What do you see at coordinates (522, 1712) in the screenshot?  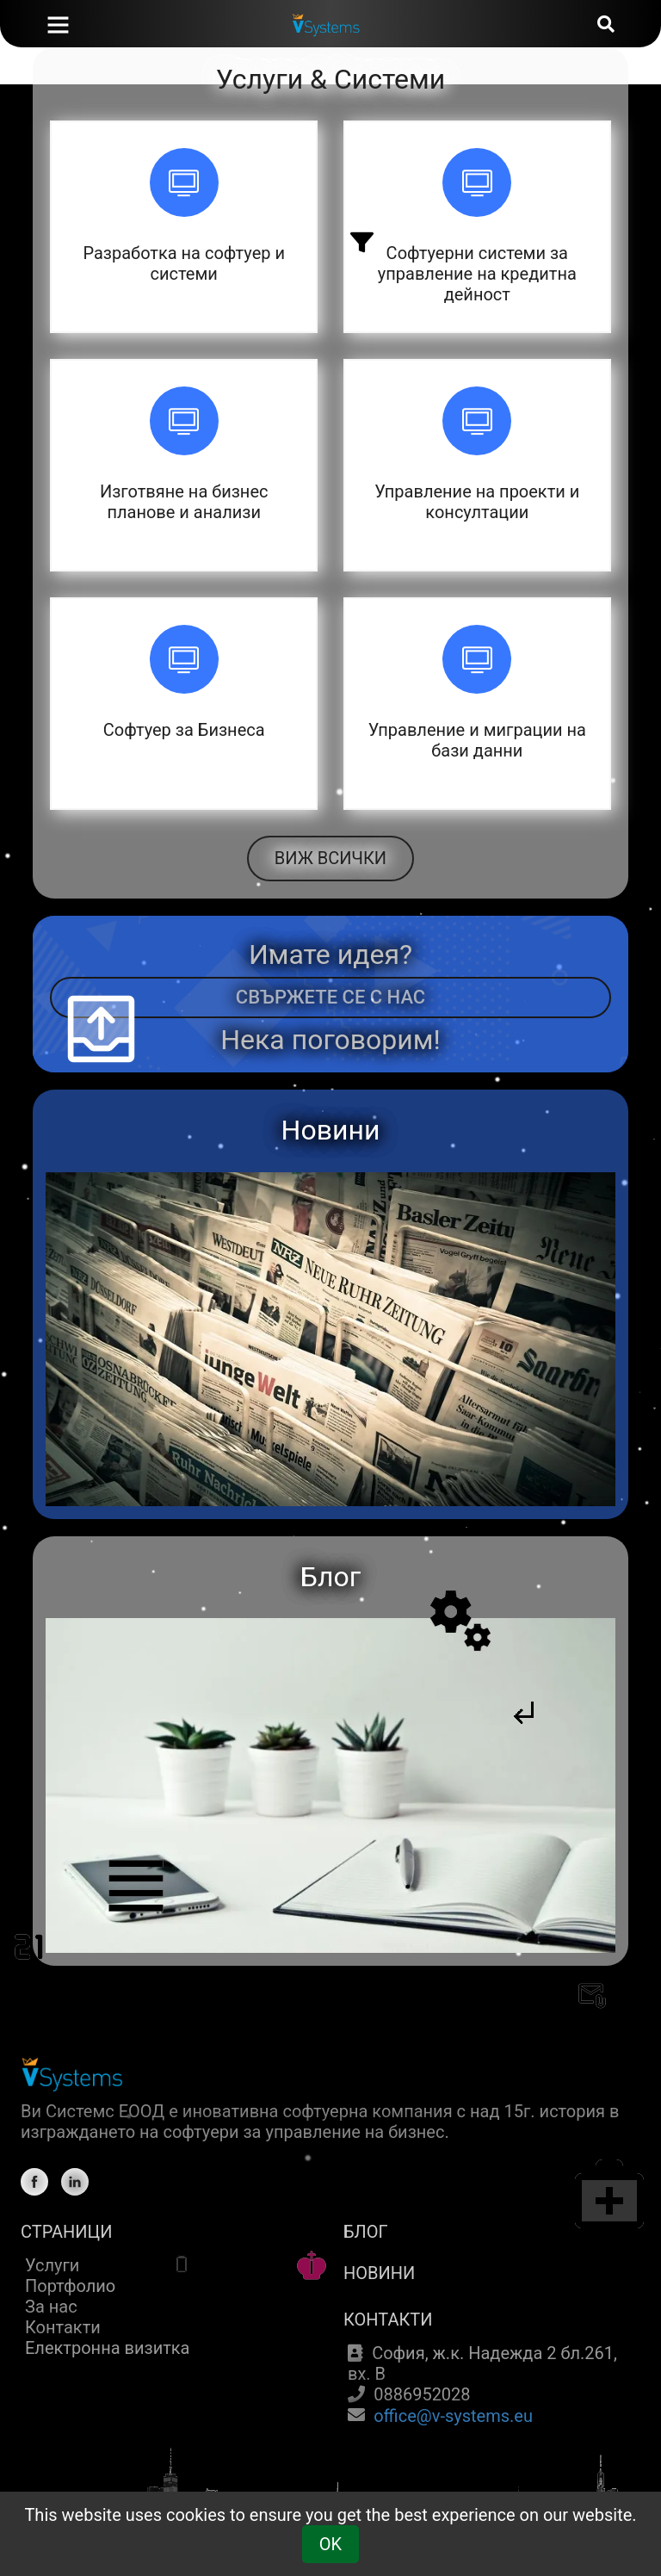 I see `navigate to parent folder or directory` at bounding box center [522, 1712].